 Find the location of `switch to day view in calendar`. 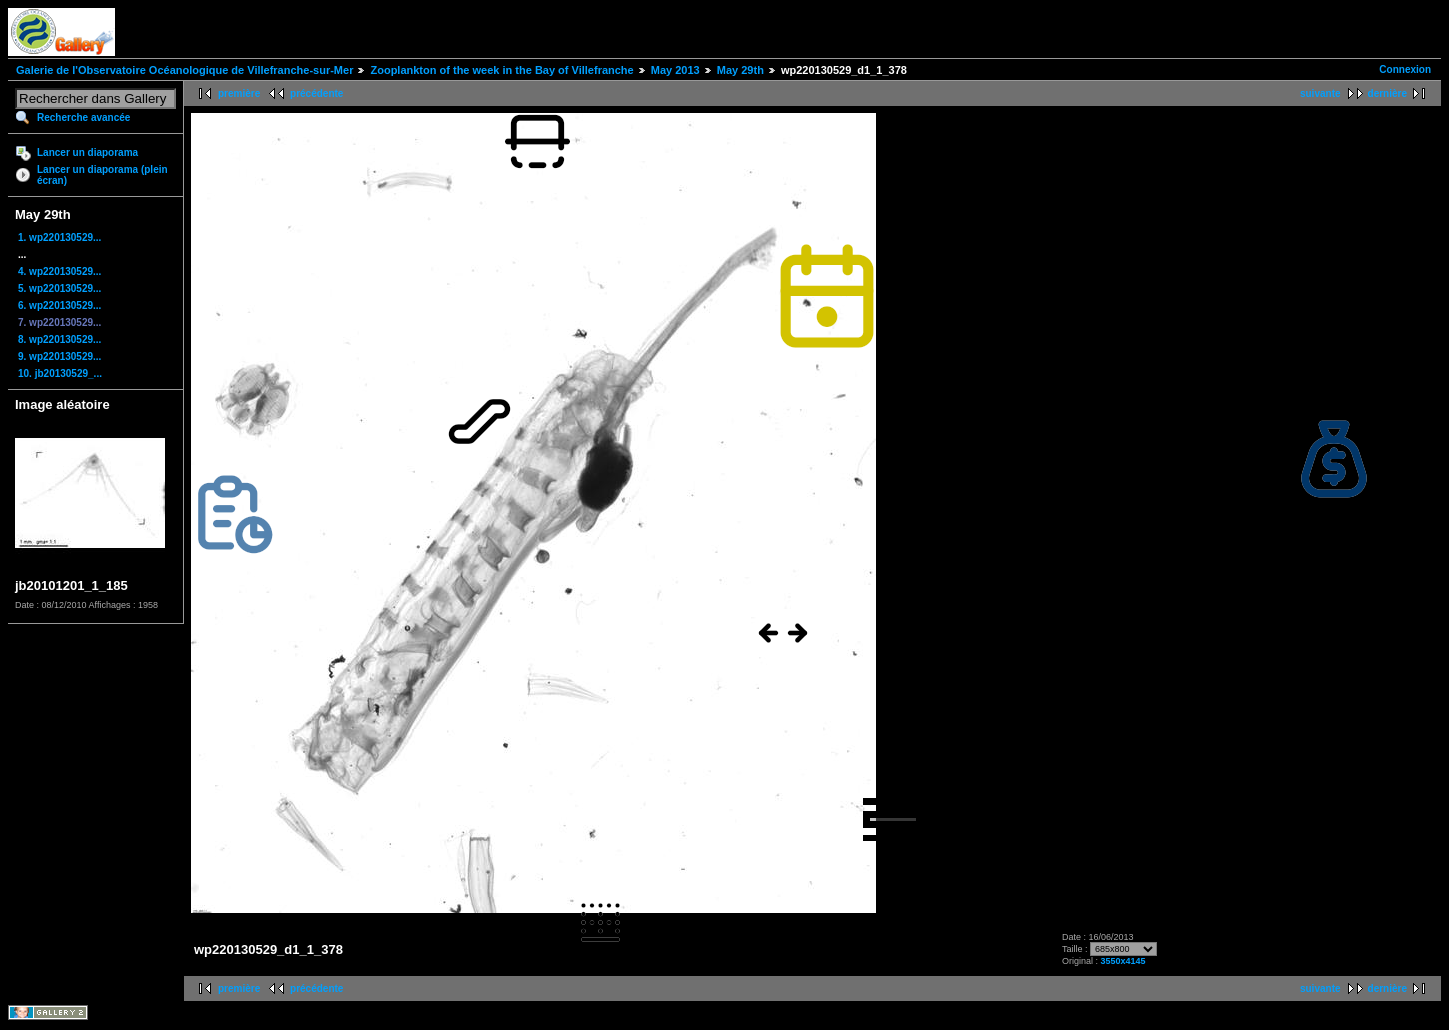

switch to day view in calendar is located at coordinates (893, 818).